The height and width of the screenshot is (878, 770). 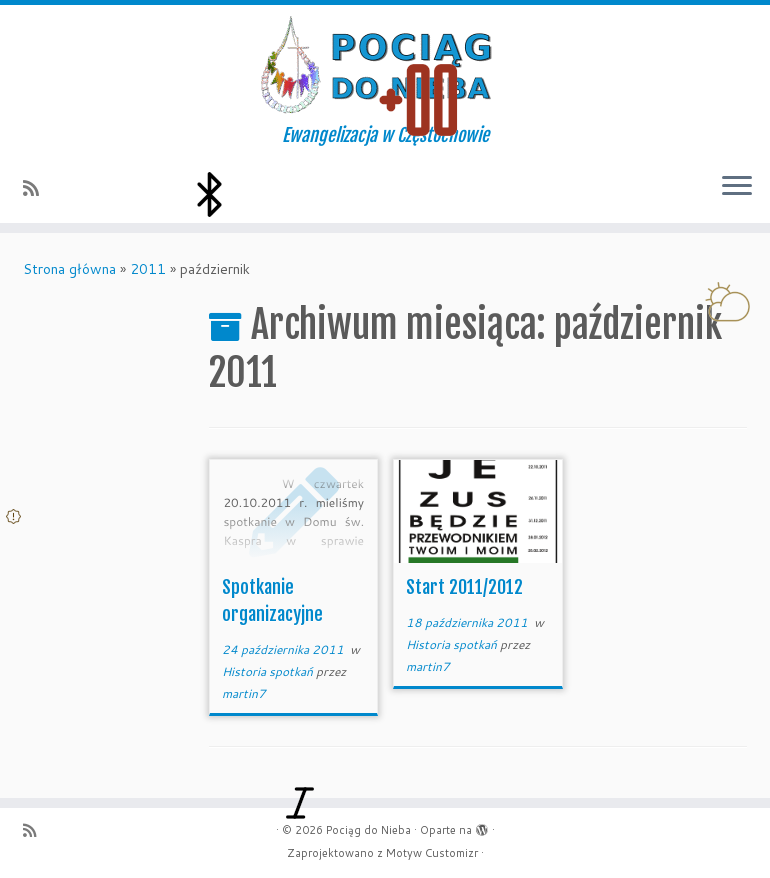 What do you see at coordinates (727, 302) in the screenshot?
I see `view current weather conditions` at bounding box center [727, 302].